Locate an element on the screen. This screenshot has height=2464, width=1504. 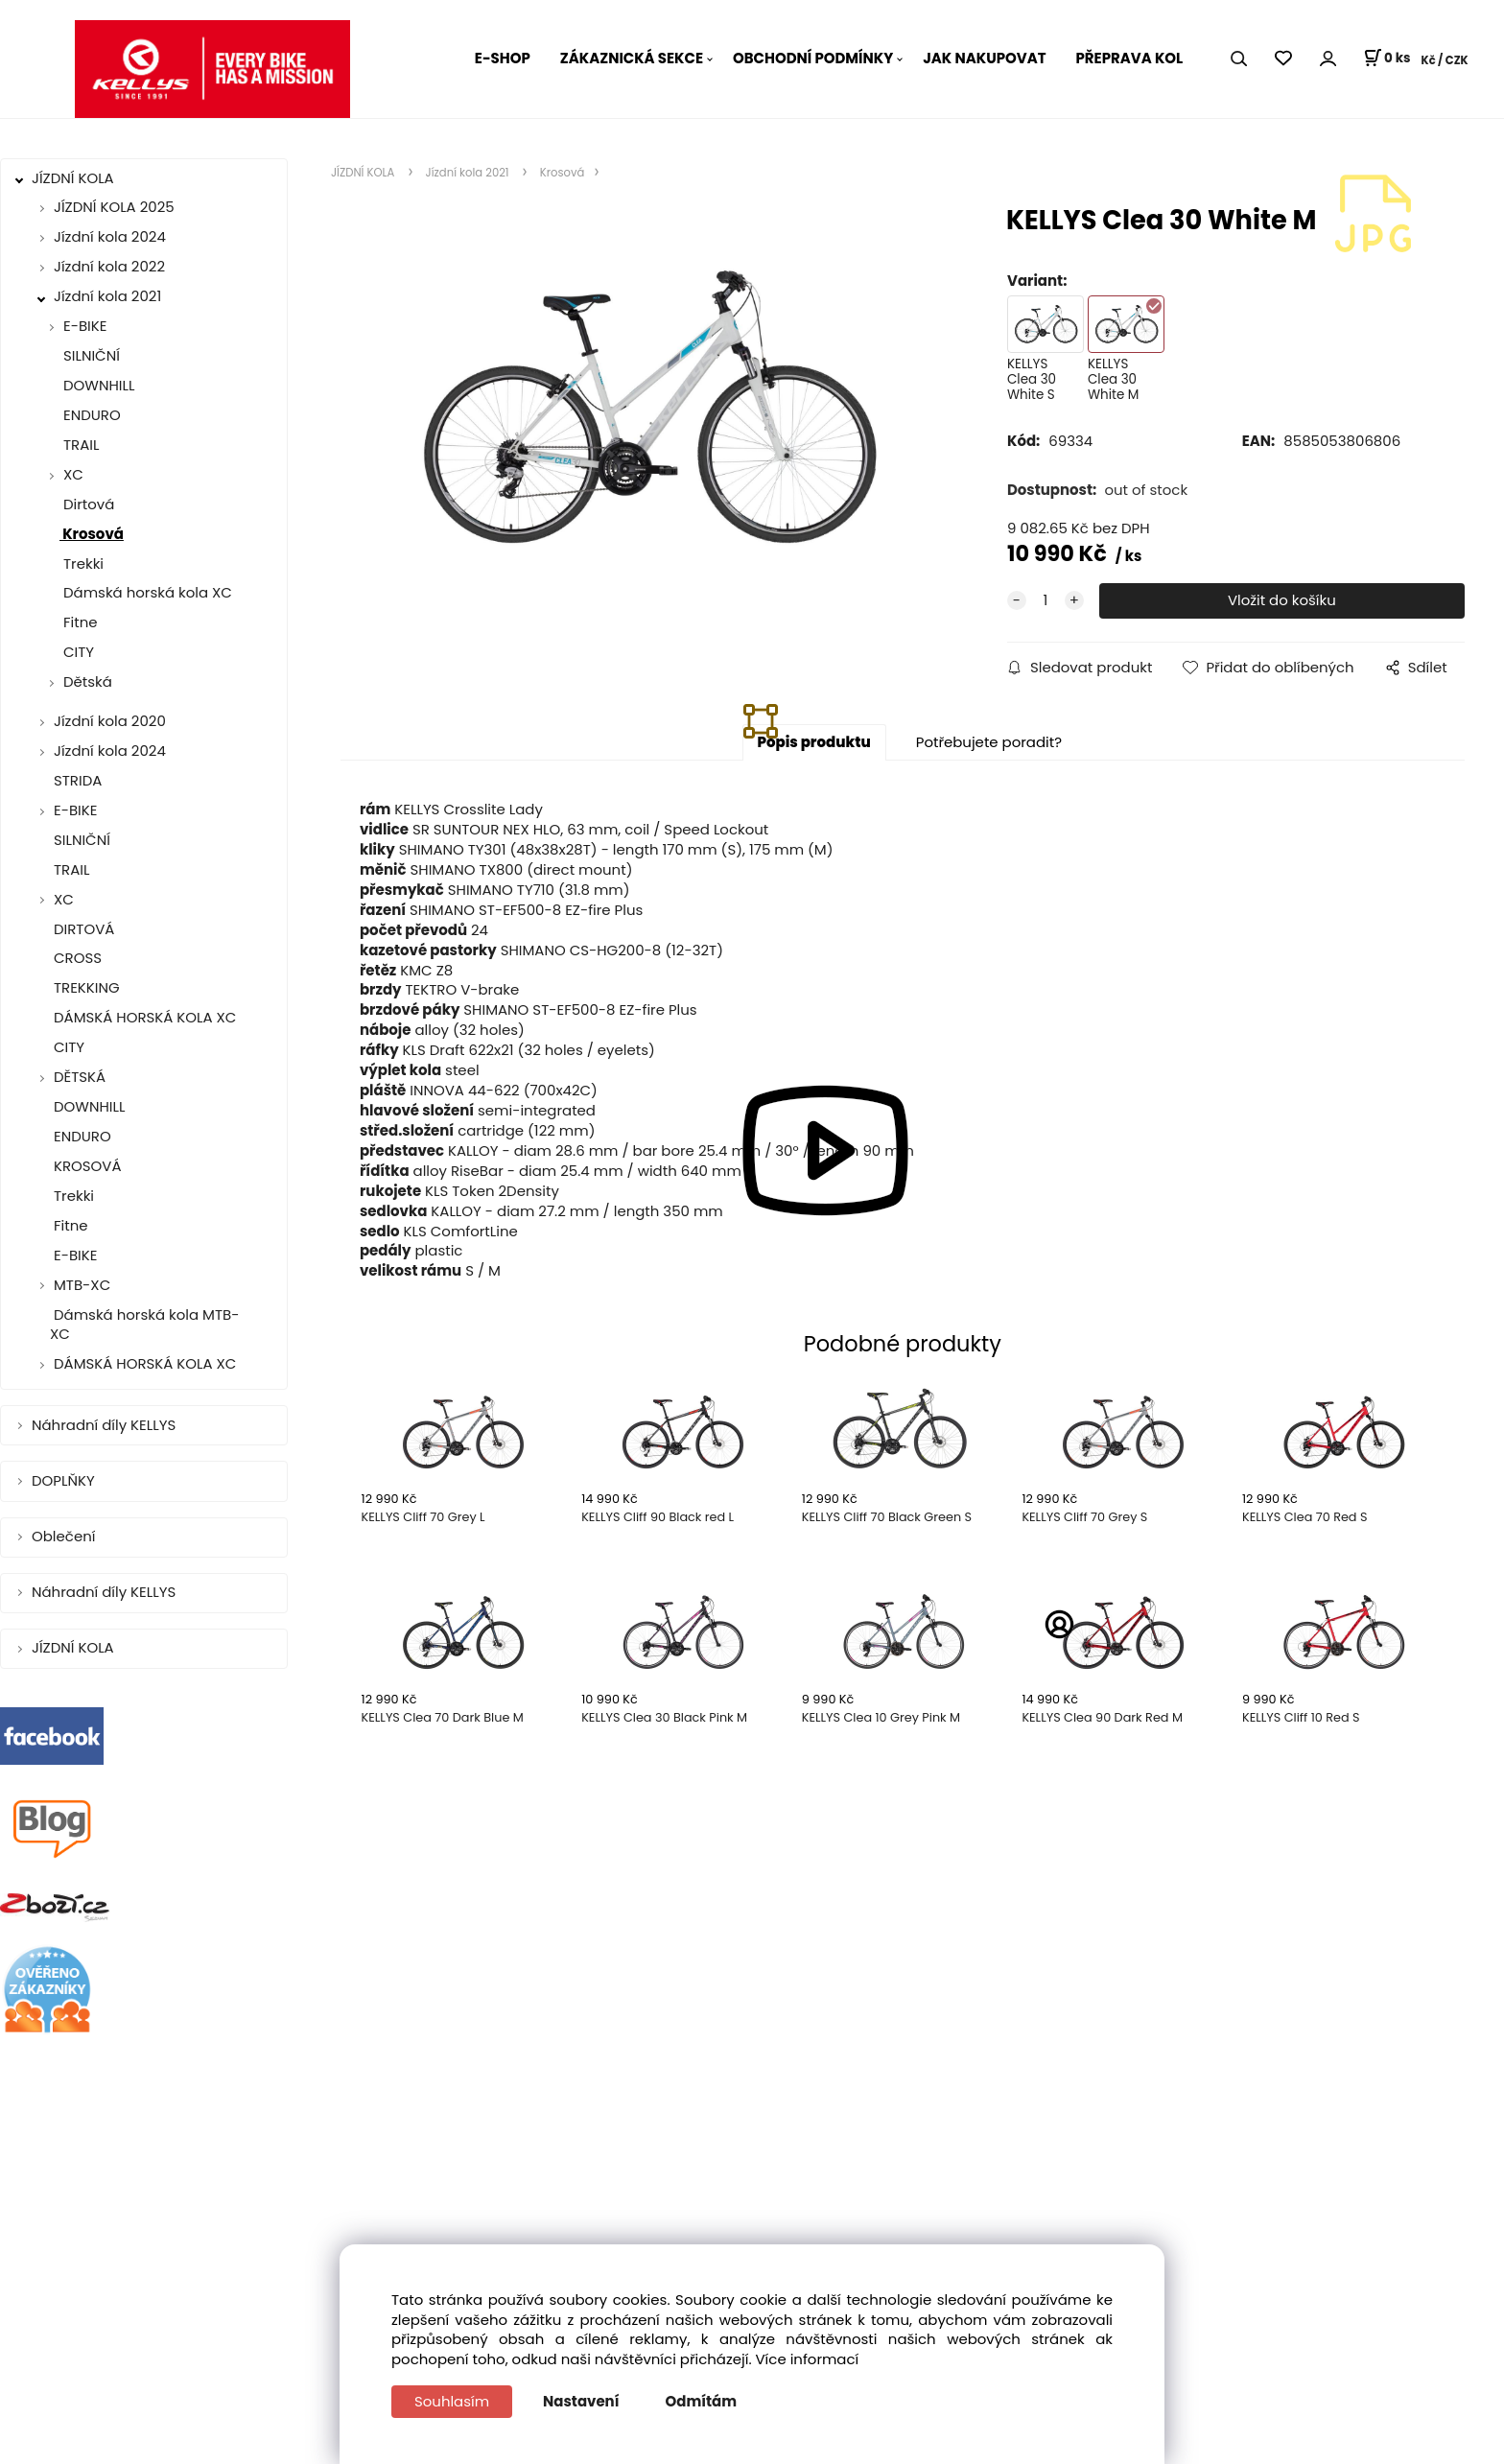
view your profile is located at coordinates (1059, 1624).